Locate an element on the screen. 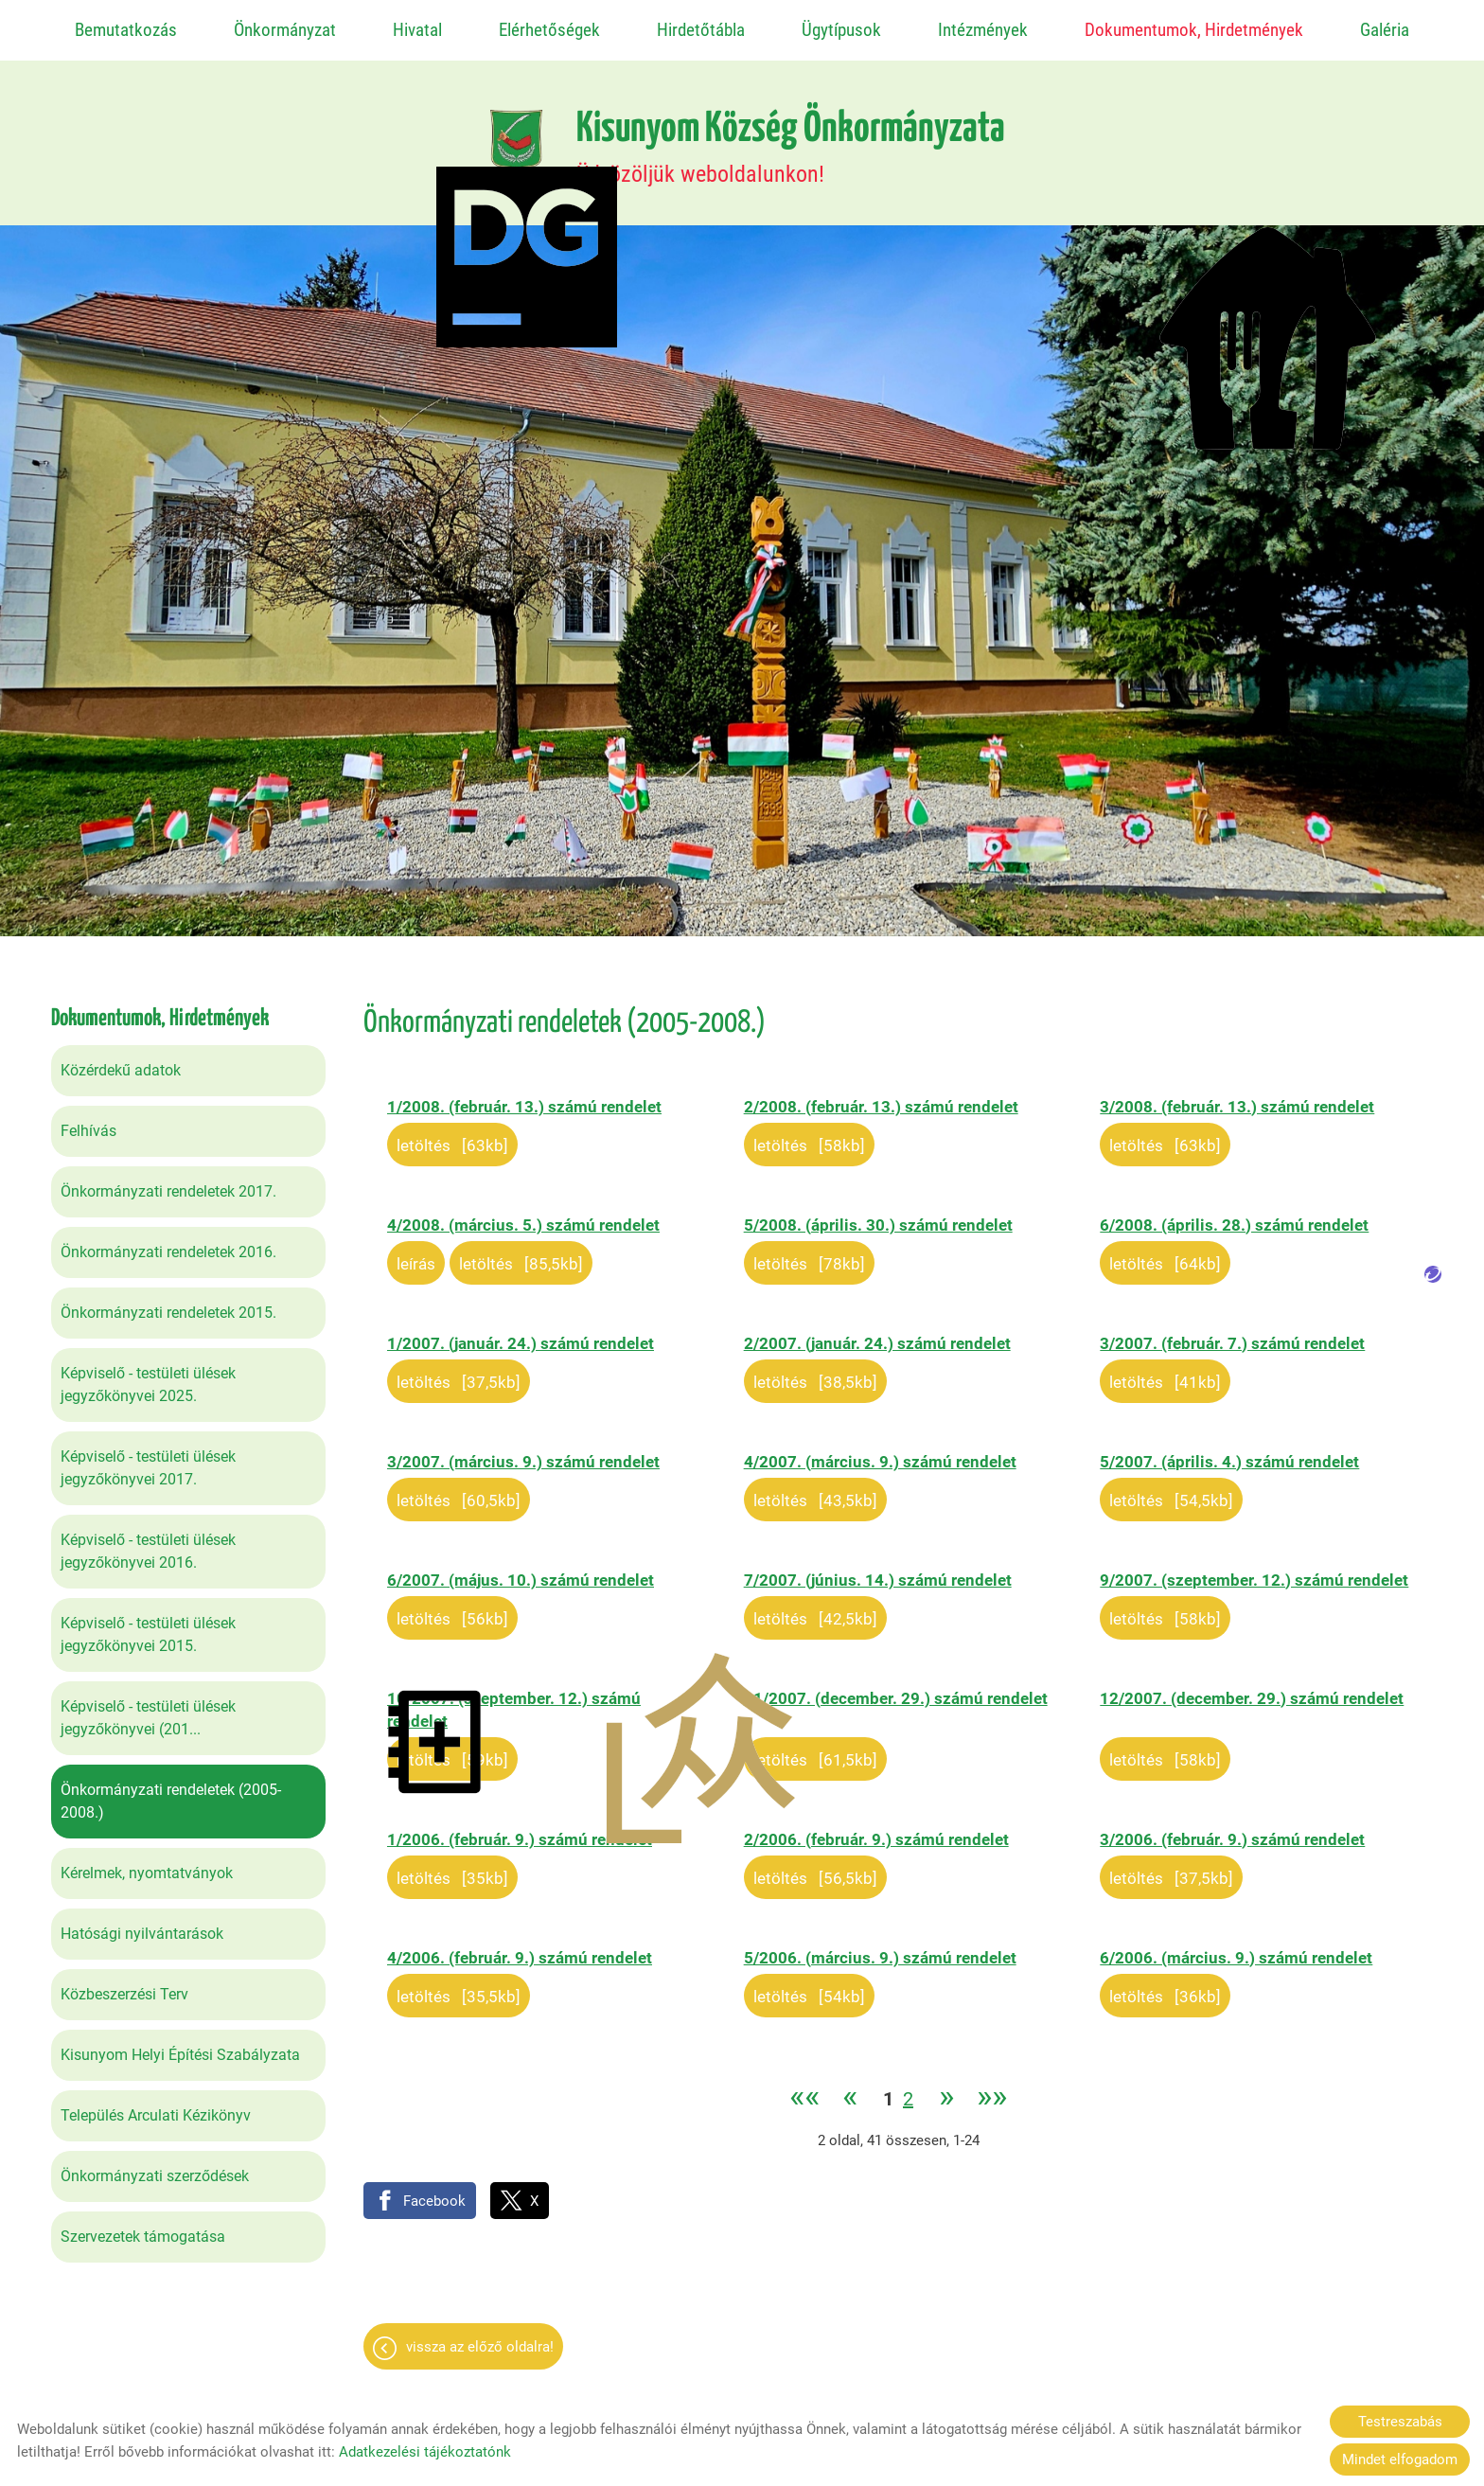 The image size is (1484, 2486). open datagrip database IDE is located at coordinates (526, 257).